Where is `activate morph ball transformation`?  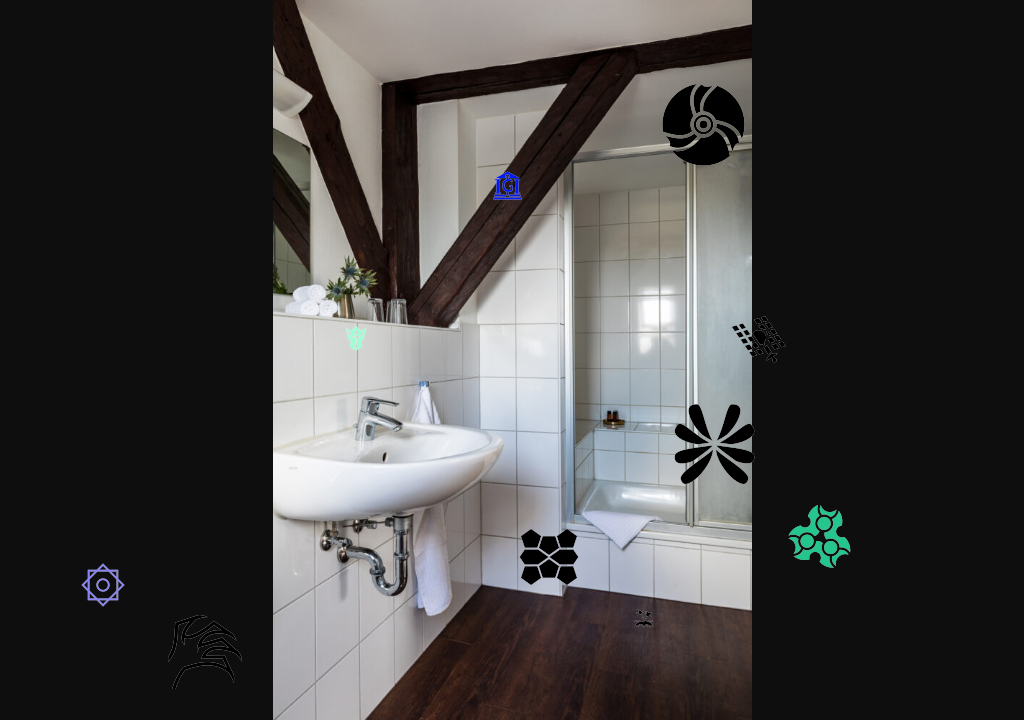 activate morph ball transformation is located at coordinates (703, 124).